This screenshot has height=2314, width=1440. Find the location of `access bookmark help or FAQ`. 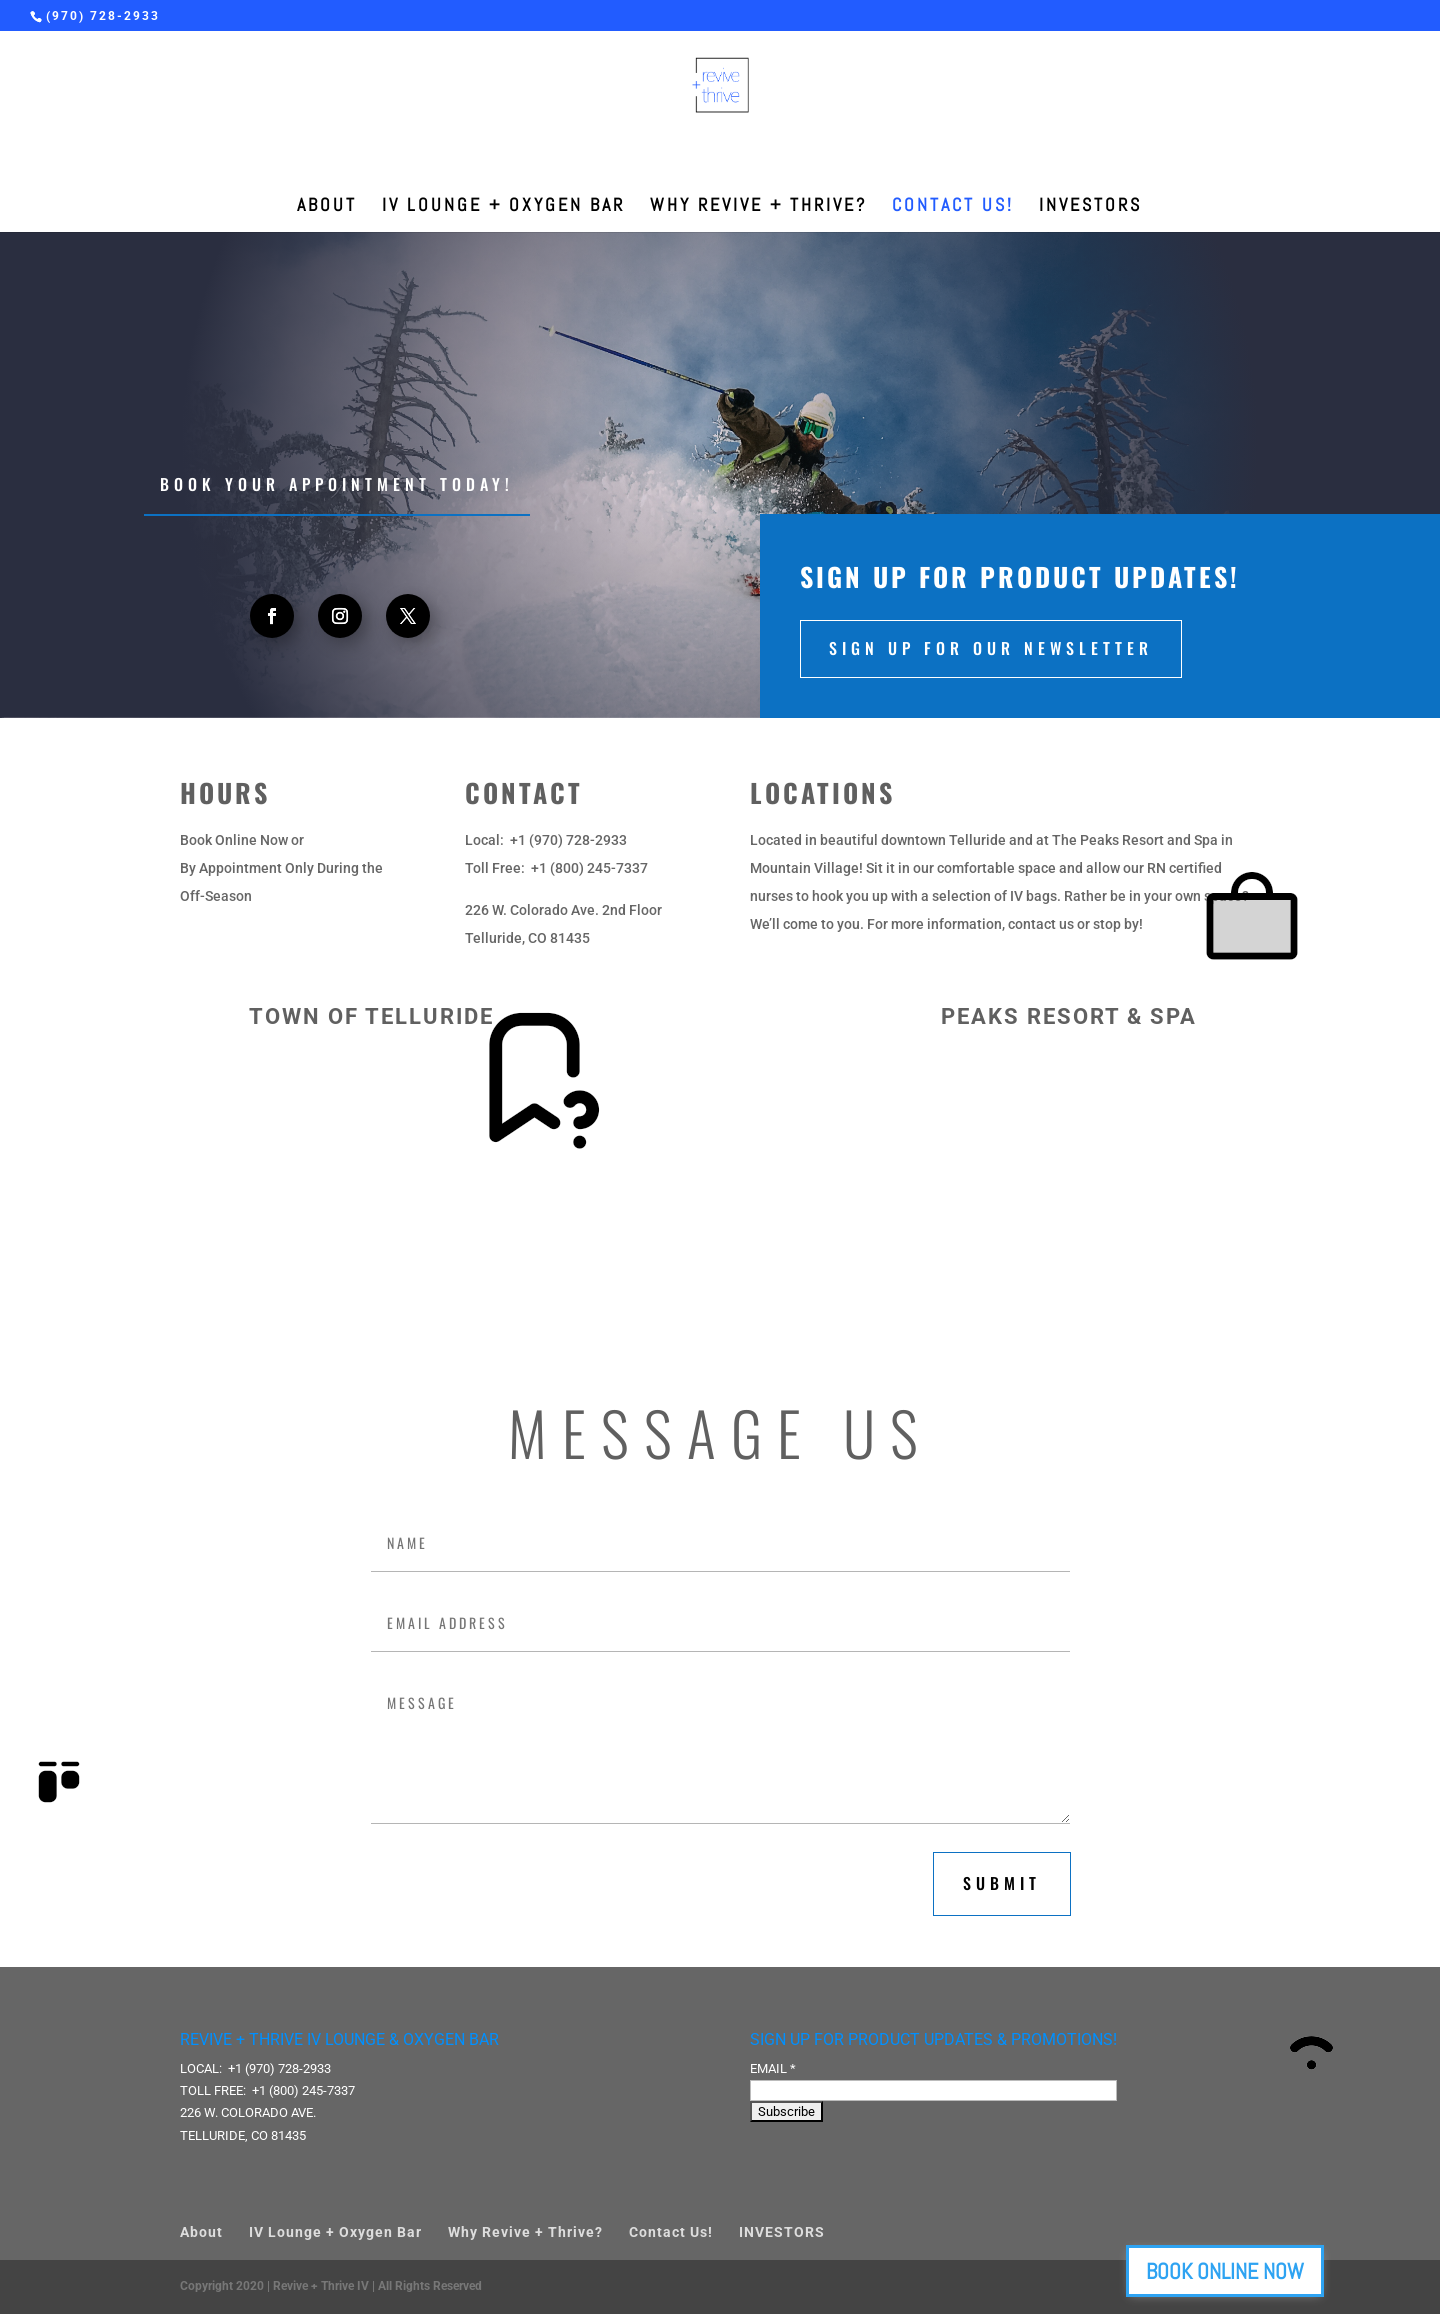

access bookmark help or FAQ is located at coordinates (534, 1077).